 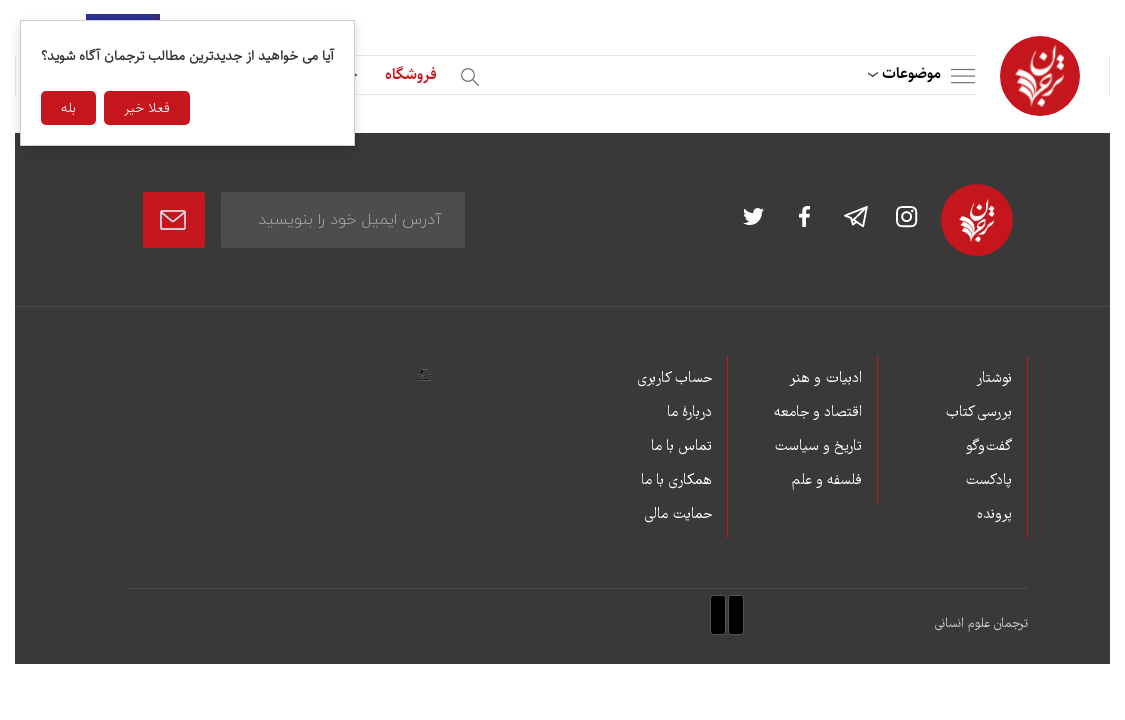 I want to click on view camping or outdoor locations, so click(x=425, y=375).